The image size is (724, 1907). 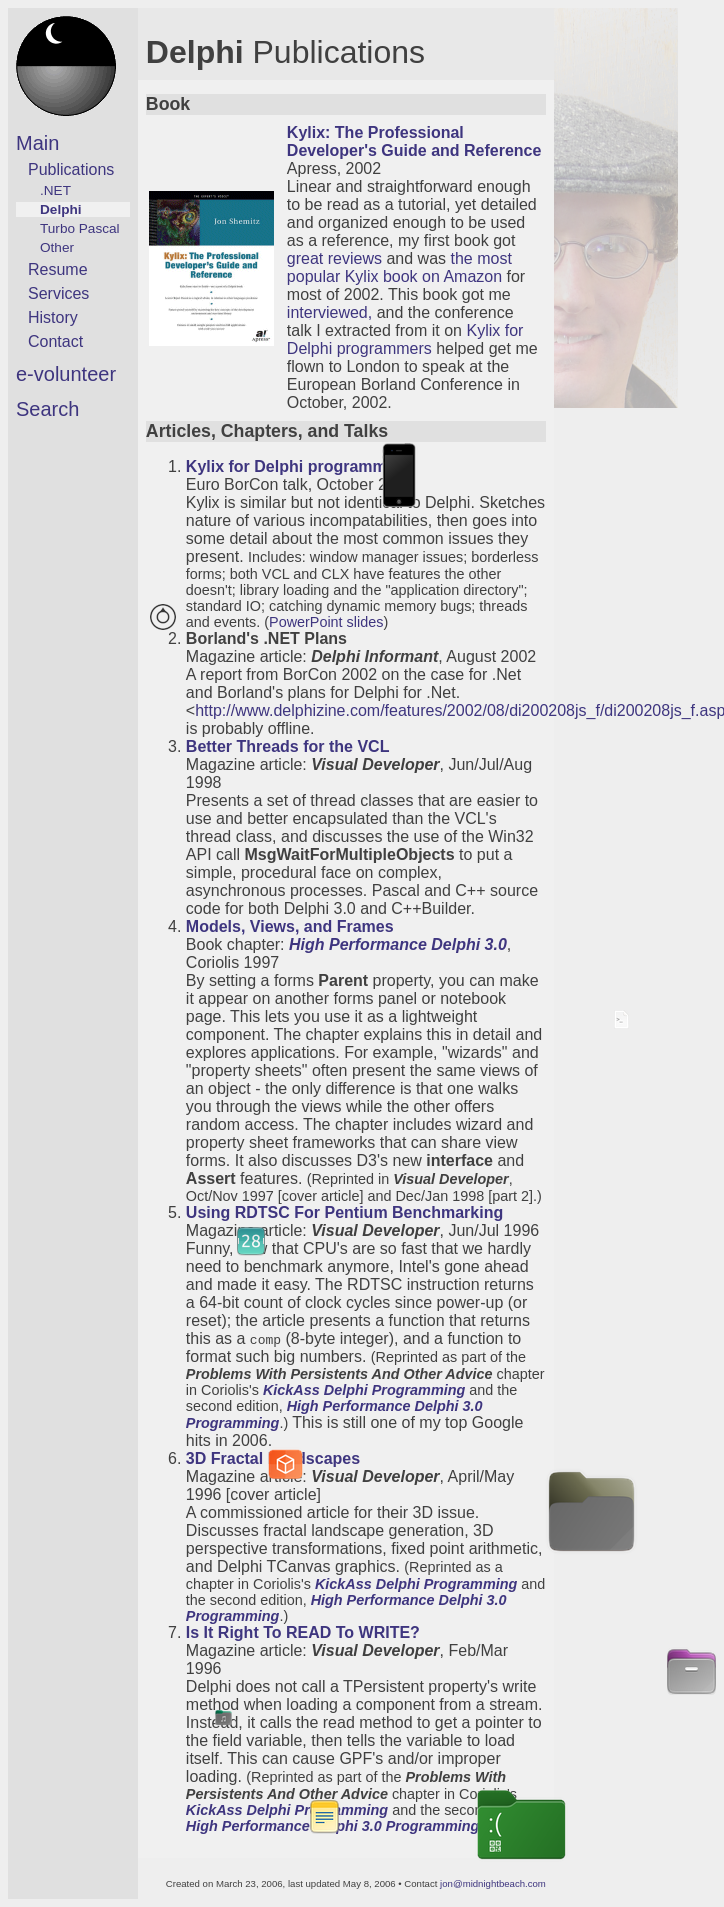 What do you see at coordinates (691, 1671) in the screenshot?
I see `open the file manager application` at bounding box center [691, 1671].